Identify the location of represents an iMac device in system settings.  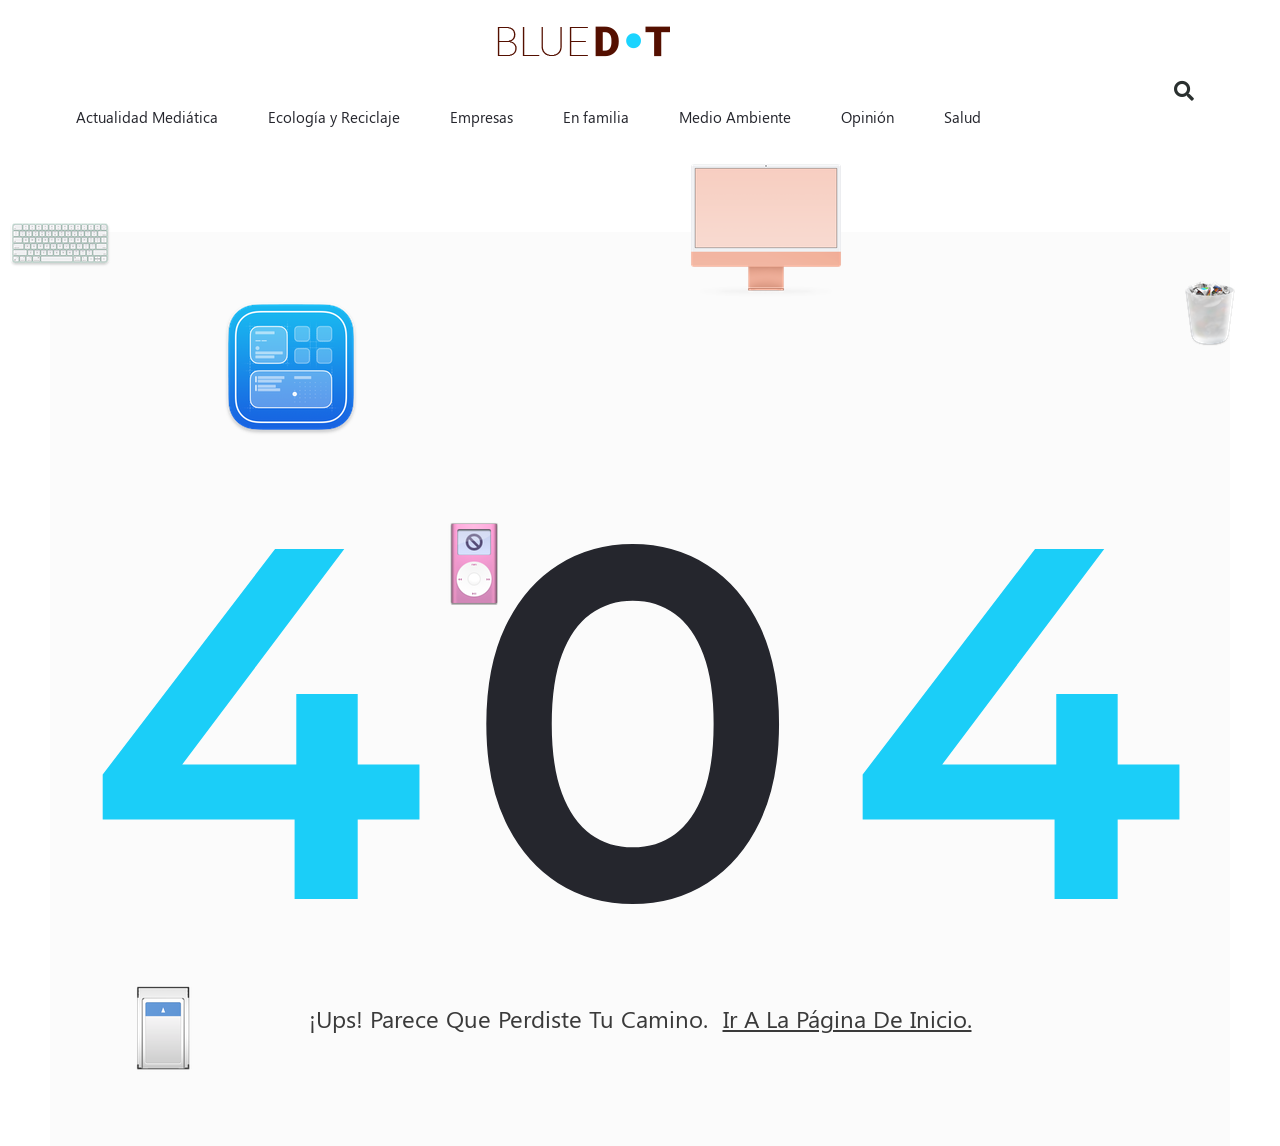
(766, 225).